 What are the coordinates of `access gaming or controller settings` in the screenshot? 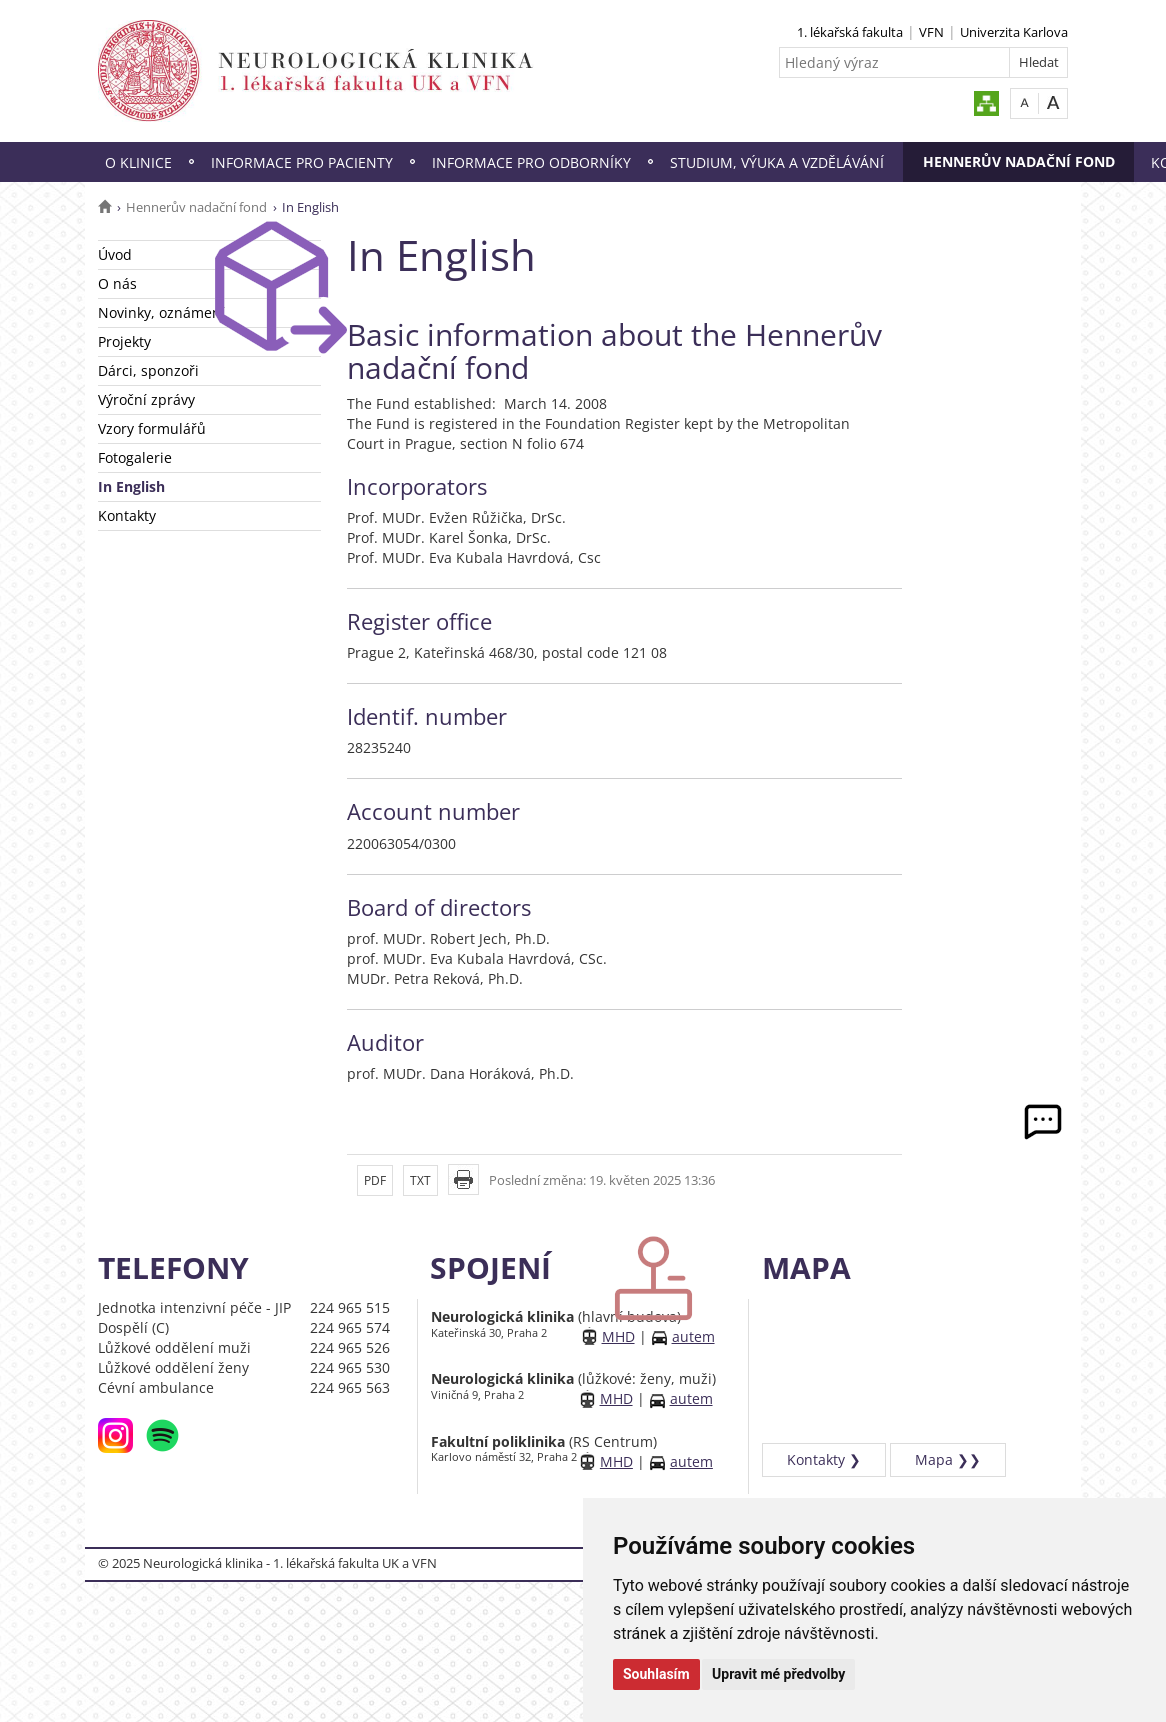 It's located at (653, 1281).